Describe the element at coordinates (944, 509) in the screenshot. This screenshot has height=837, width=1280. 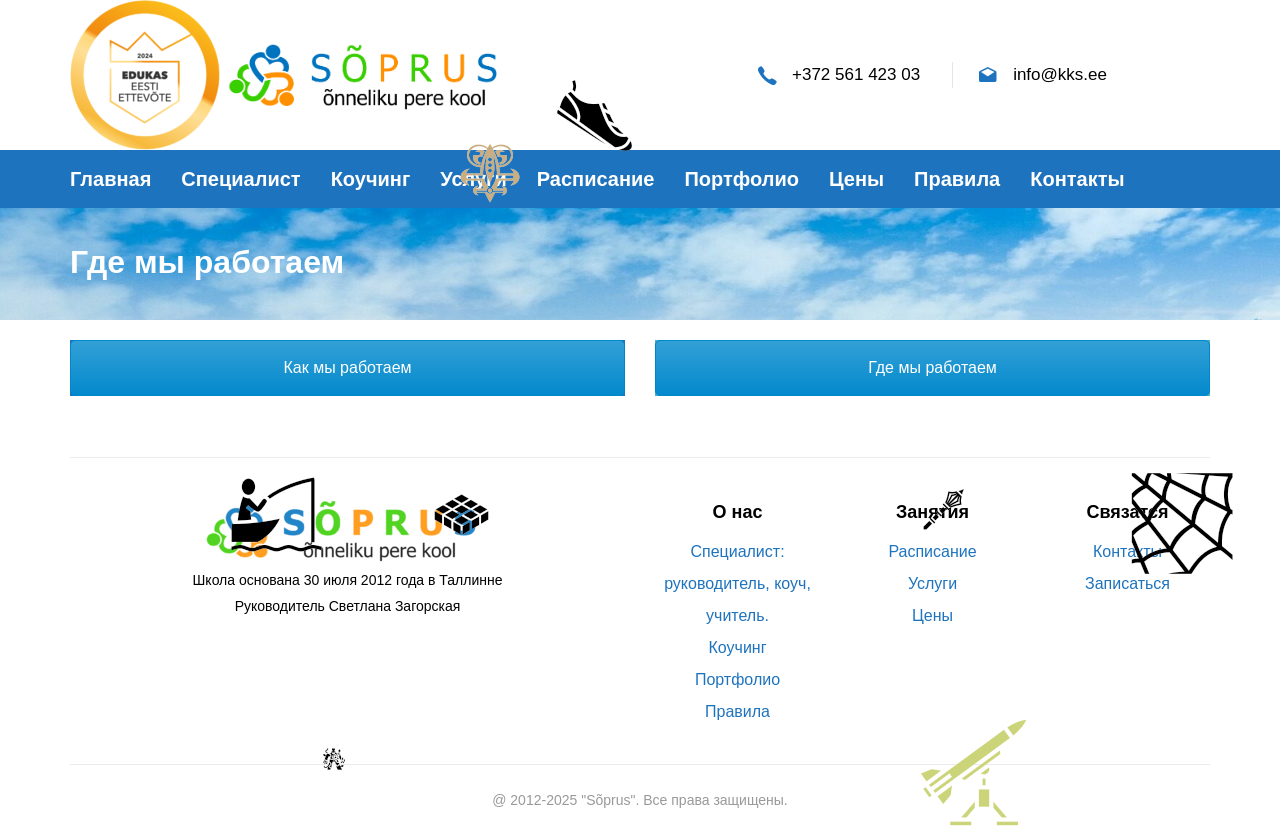
I see `select flanged mace as equipped weapon` at that location.